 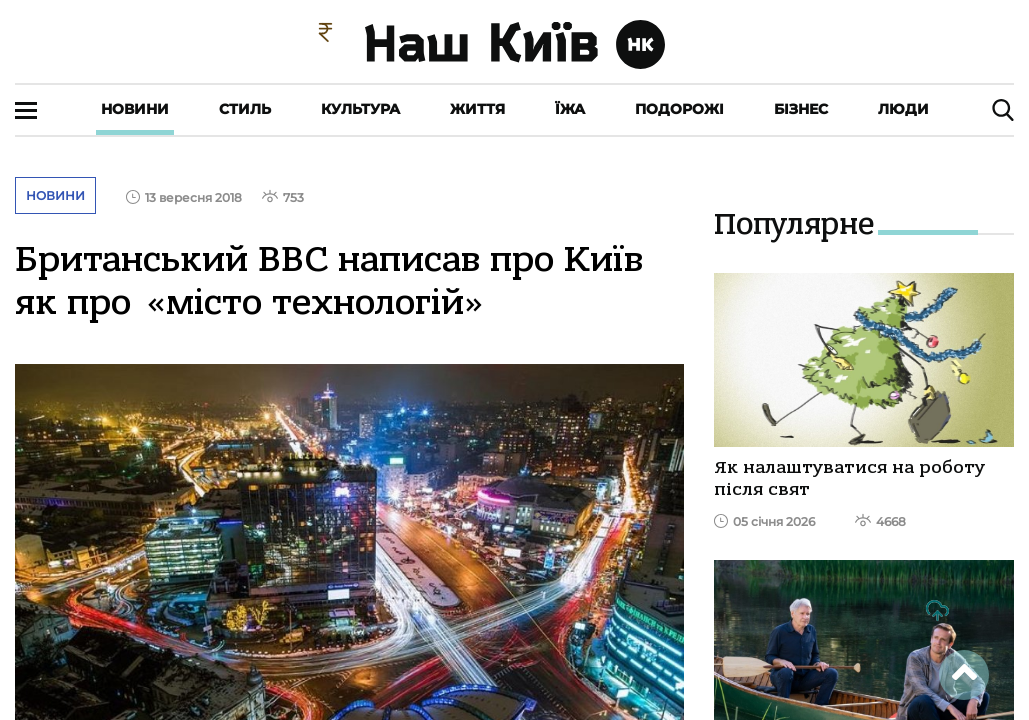 What do you see at coordinates (325, 32) in the screenshot?
I see `view price or amount in indian rupees` at bounding box center [325, 32].